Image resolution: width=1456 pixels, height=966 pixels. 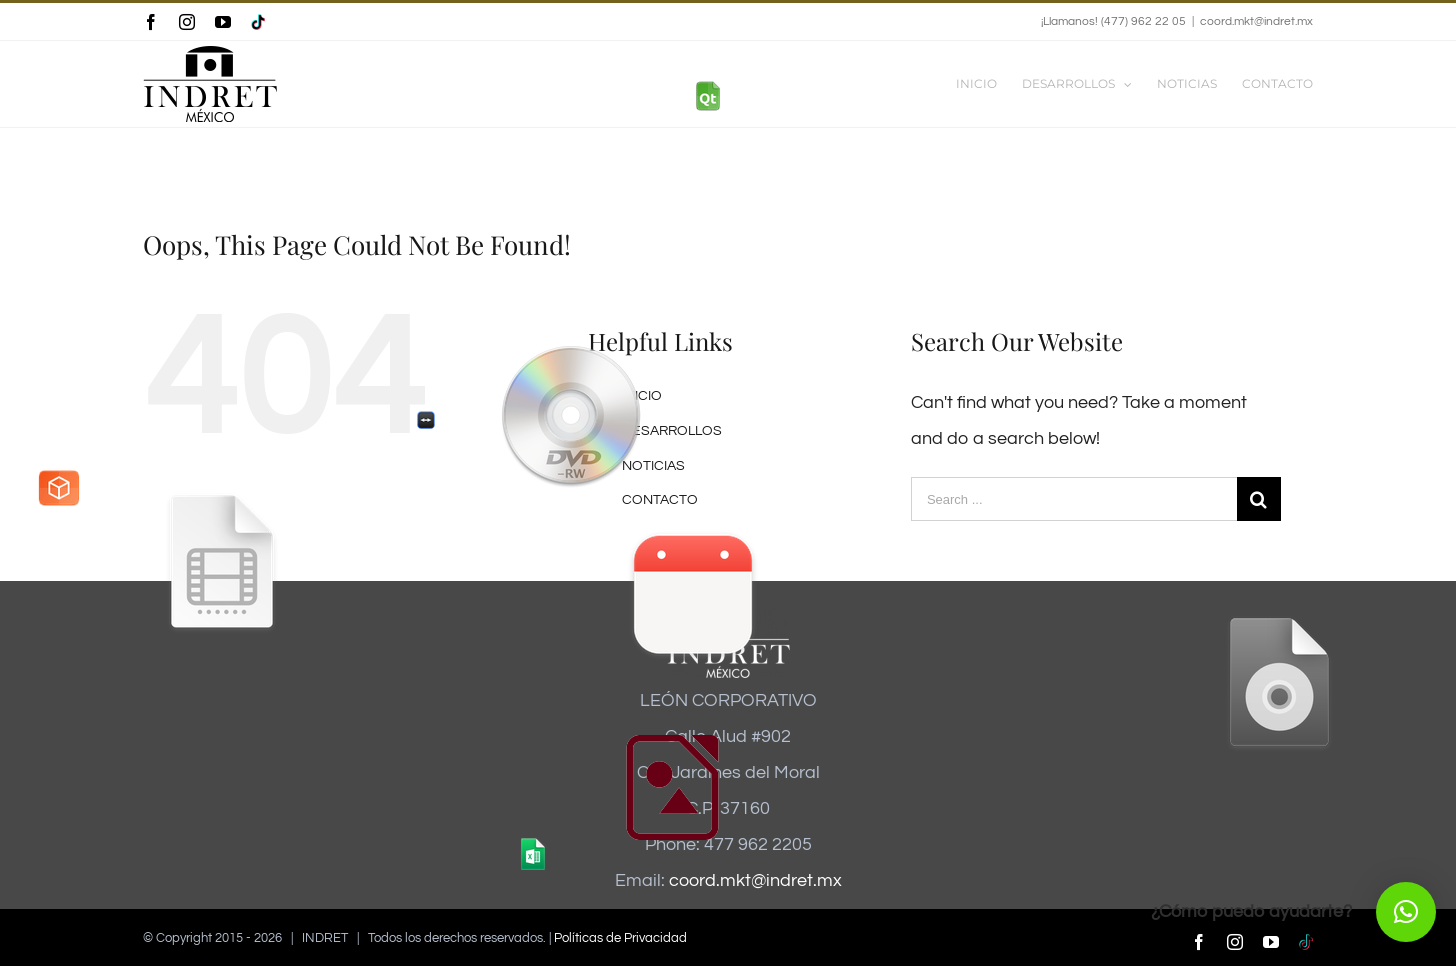 What do you see at coordinates (1279, 684) in the screenshot?
I see `a CD or disc image file` at bounding box center [1279, 684].